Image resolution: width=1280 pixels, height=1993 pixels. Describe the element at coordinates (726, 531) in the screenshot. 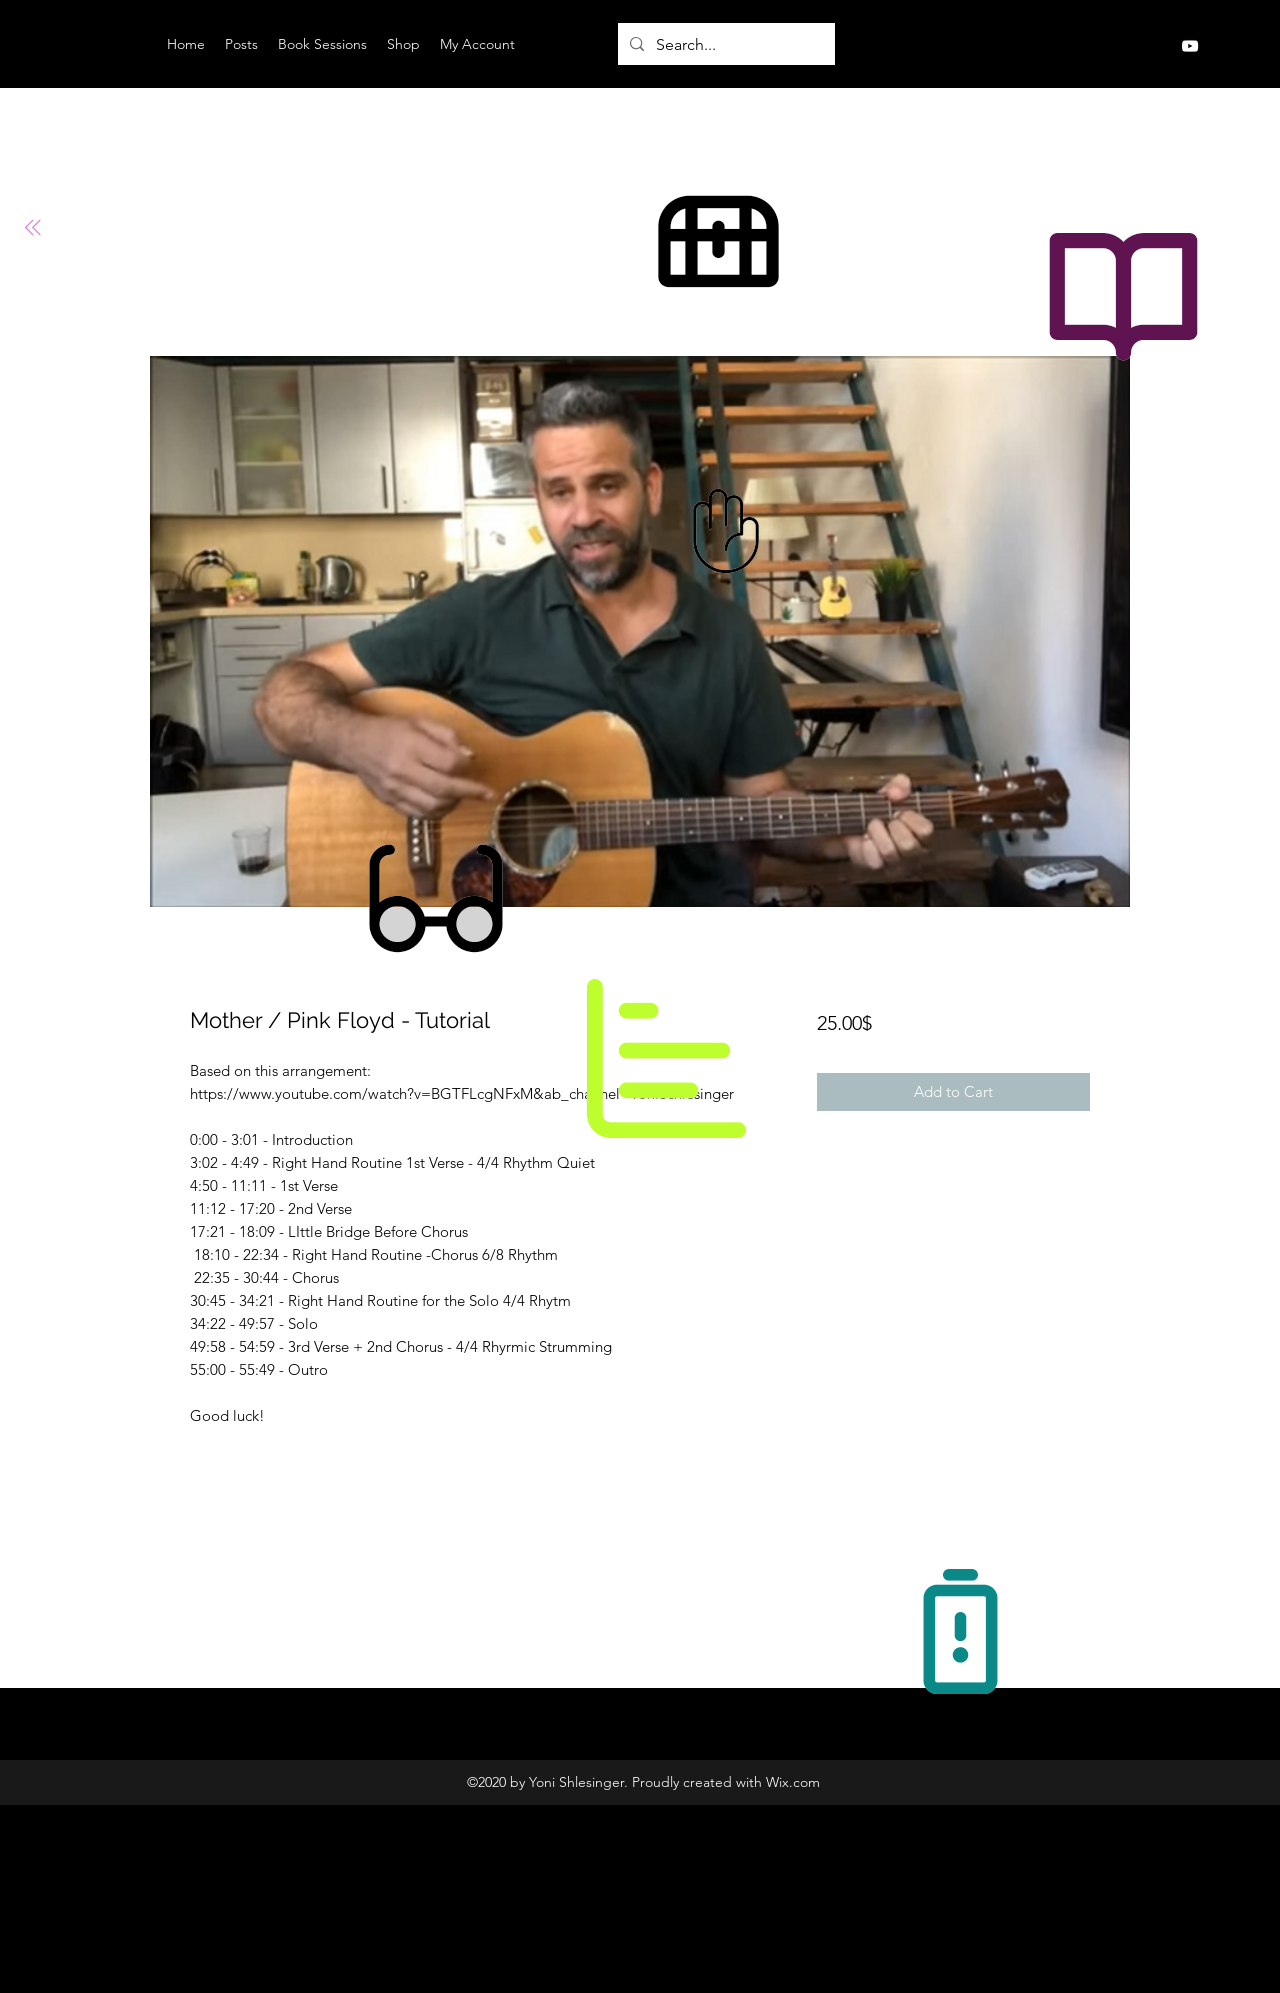

I see `stop or pause an action` at that location.